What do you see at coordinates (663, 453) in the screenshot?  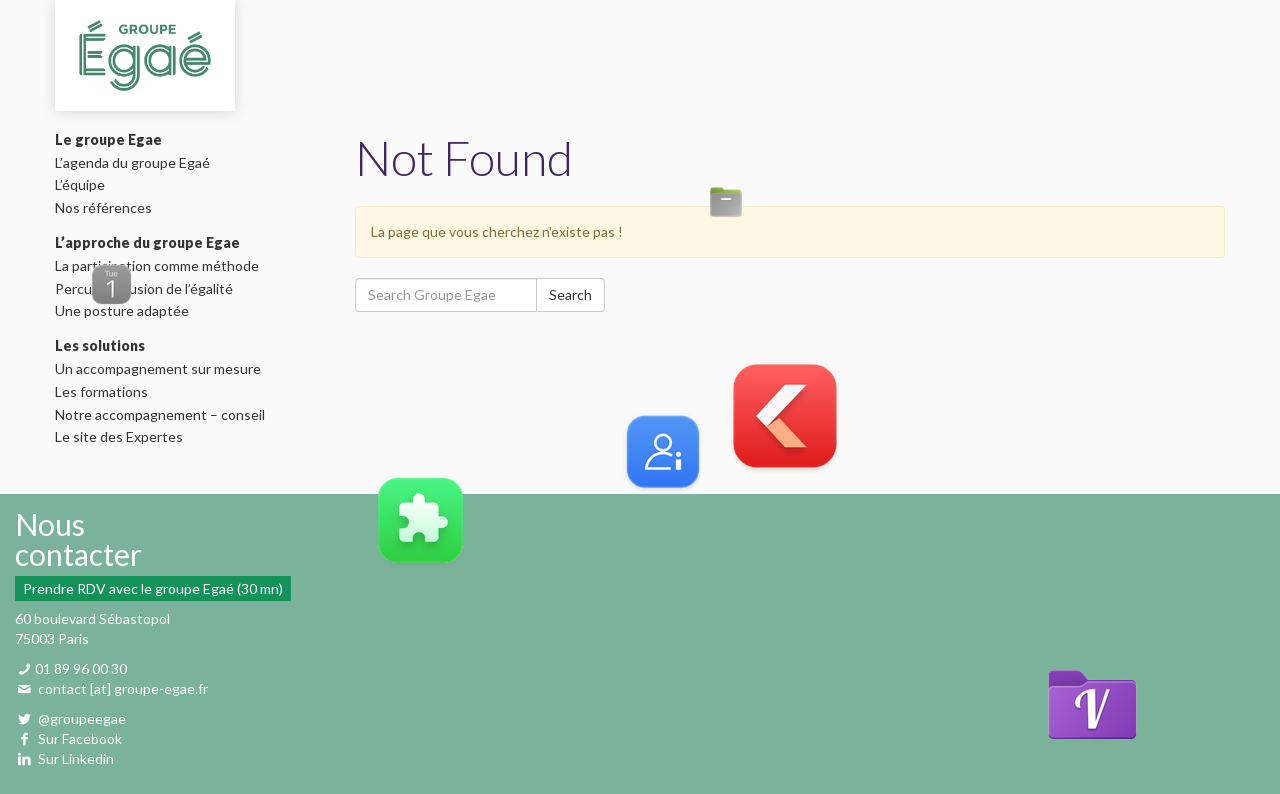 I see `open user account preferences` at bounding box center [663, 453].